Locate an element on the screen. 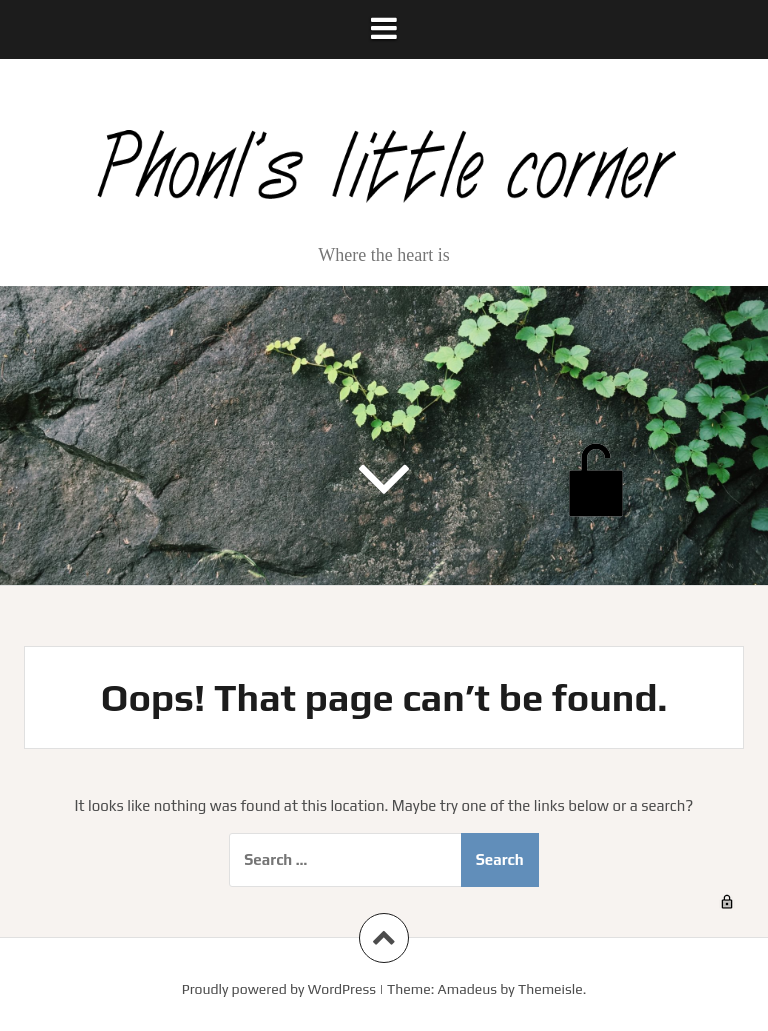 The height and width of the screenshot is (1031, 768). indicates a secure connection is located at coordinates (727, 902).